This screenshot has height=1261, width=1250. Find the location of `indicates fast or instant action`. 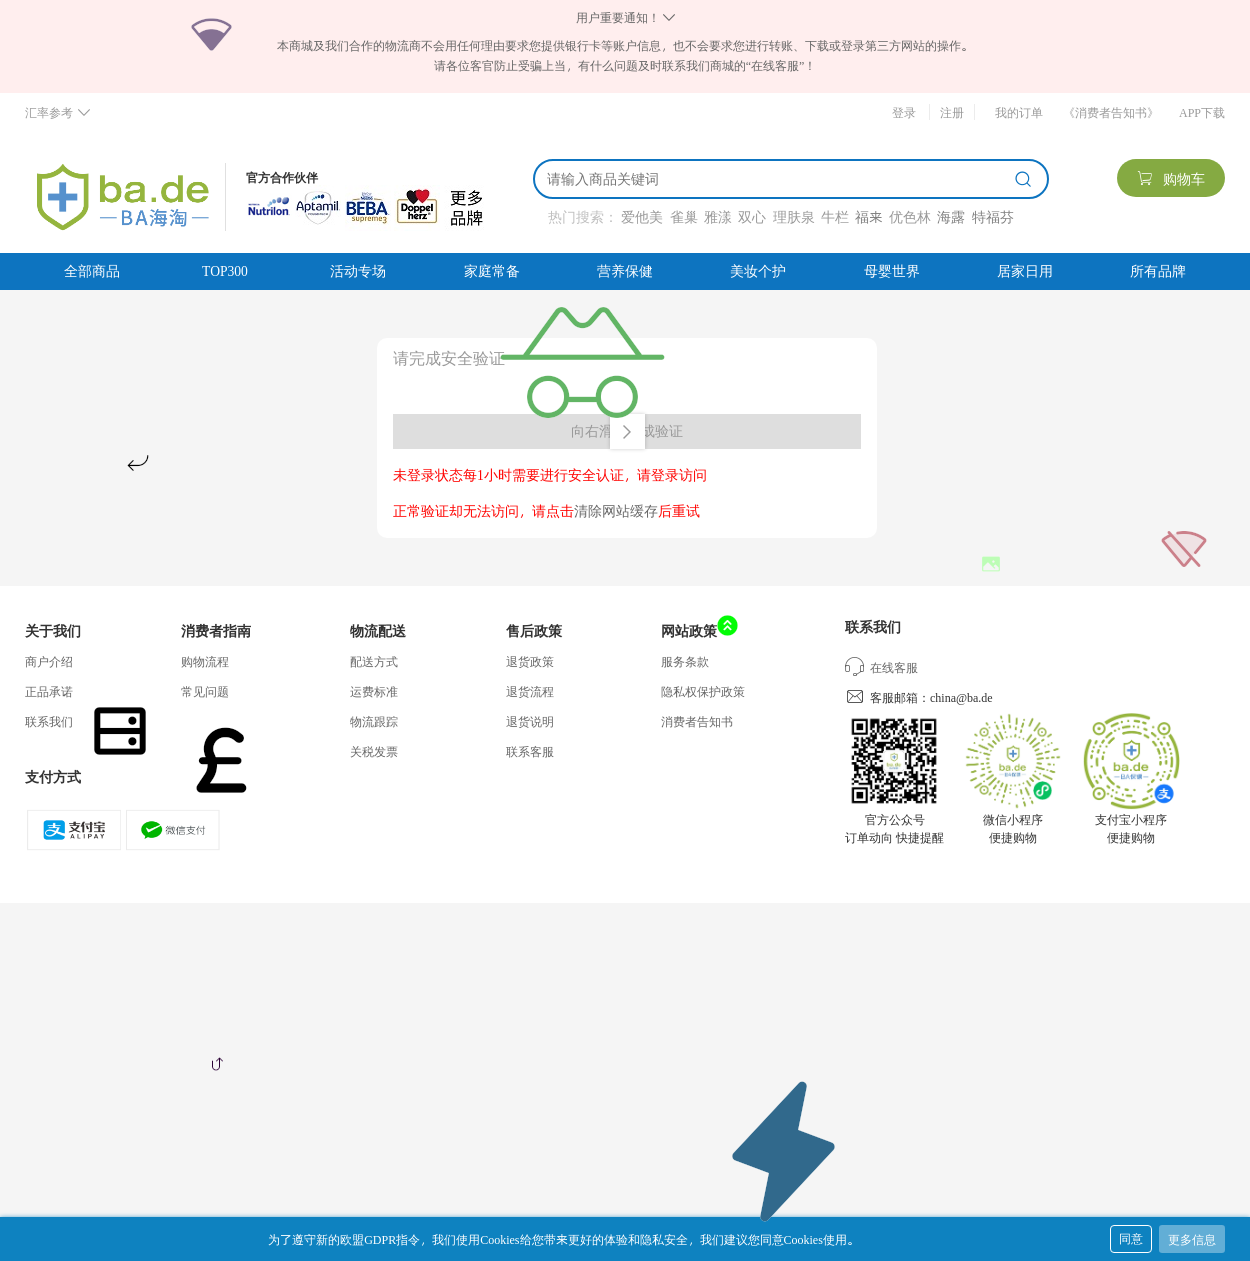

indicates fast or instant action is located at coordinates (783, 1151).